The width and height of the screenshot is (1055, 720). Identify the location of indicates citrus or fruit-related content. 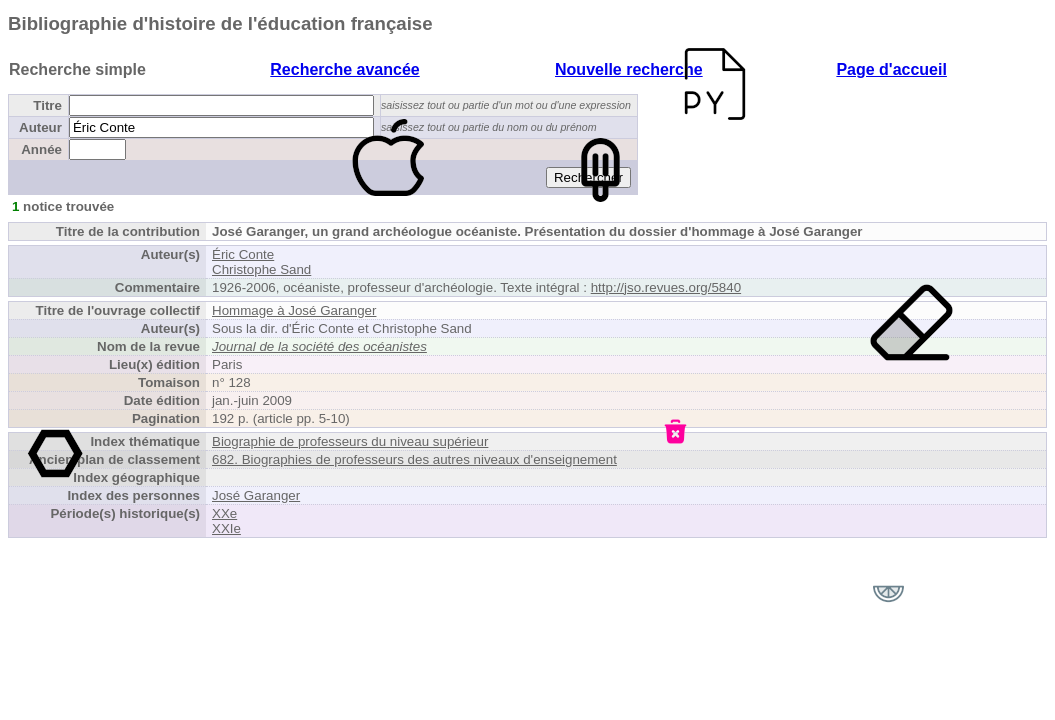
(888, 591).